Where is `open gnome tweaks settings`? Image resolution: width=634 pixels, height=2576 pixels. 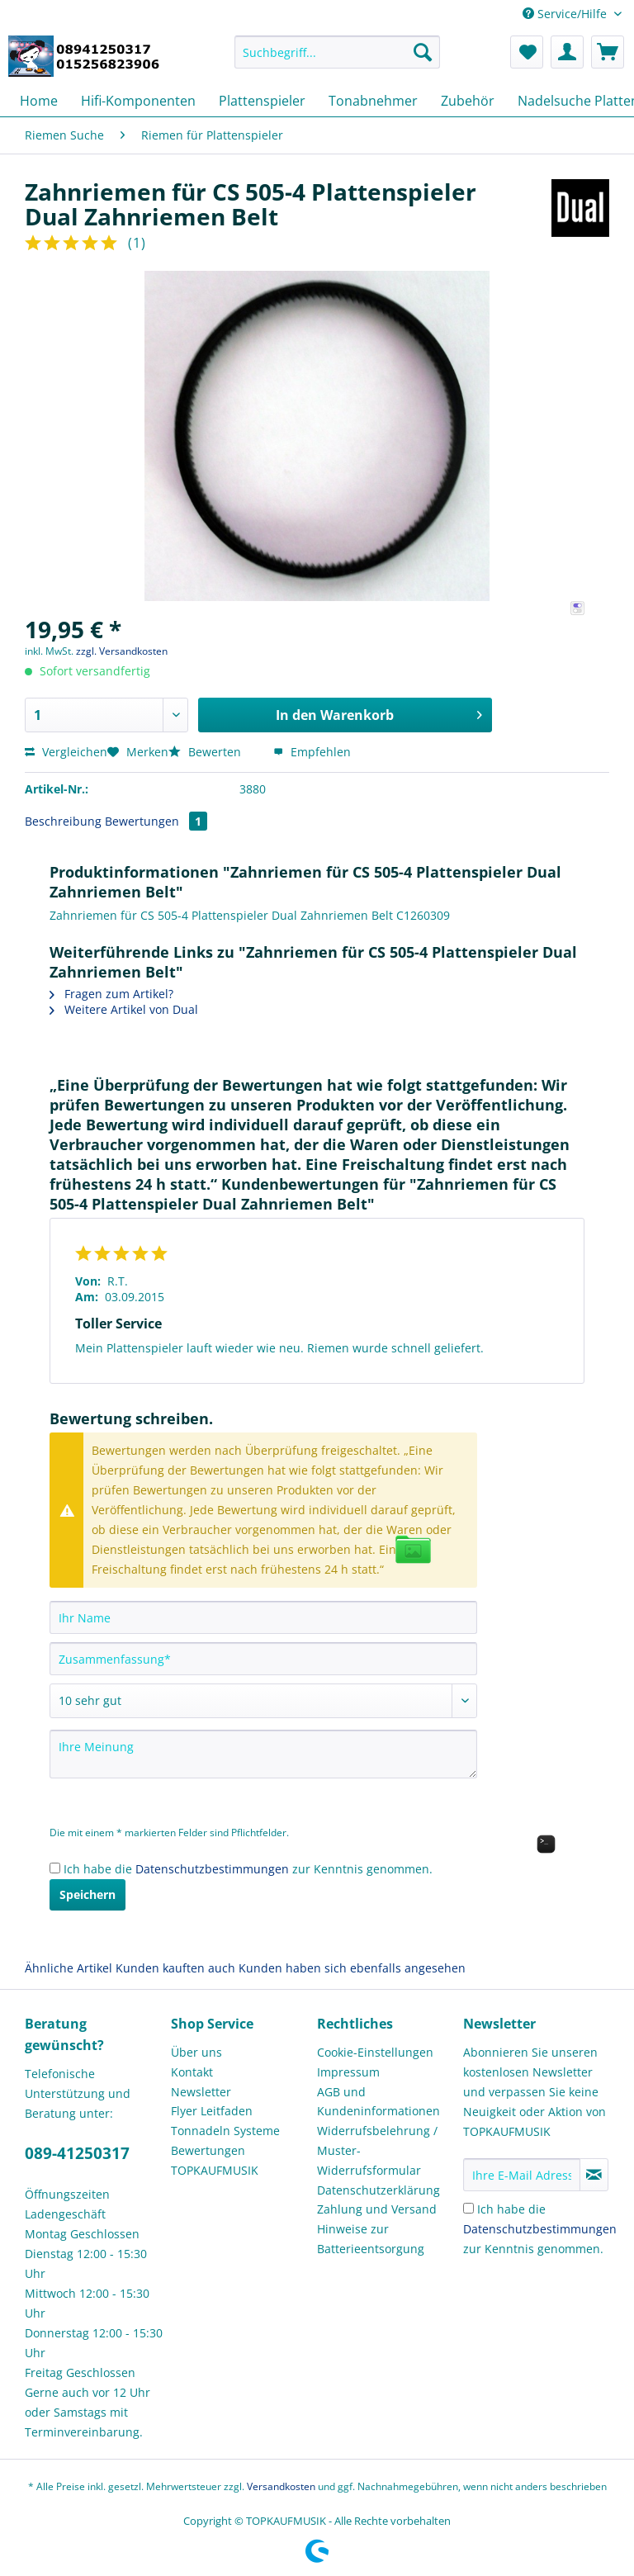
open gnome tweaks settings is located at coordinates (577, 608).